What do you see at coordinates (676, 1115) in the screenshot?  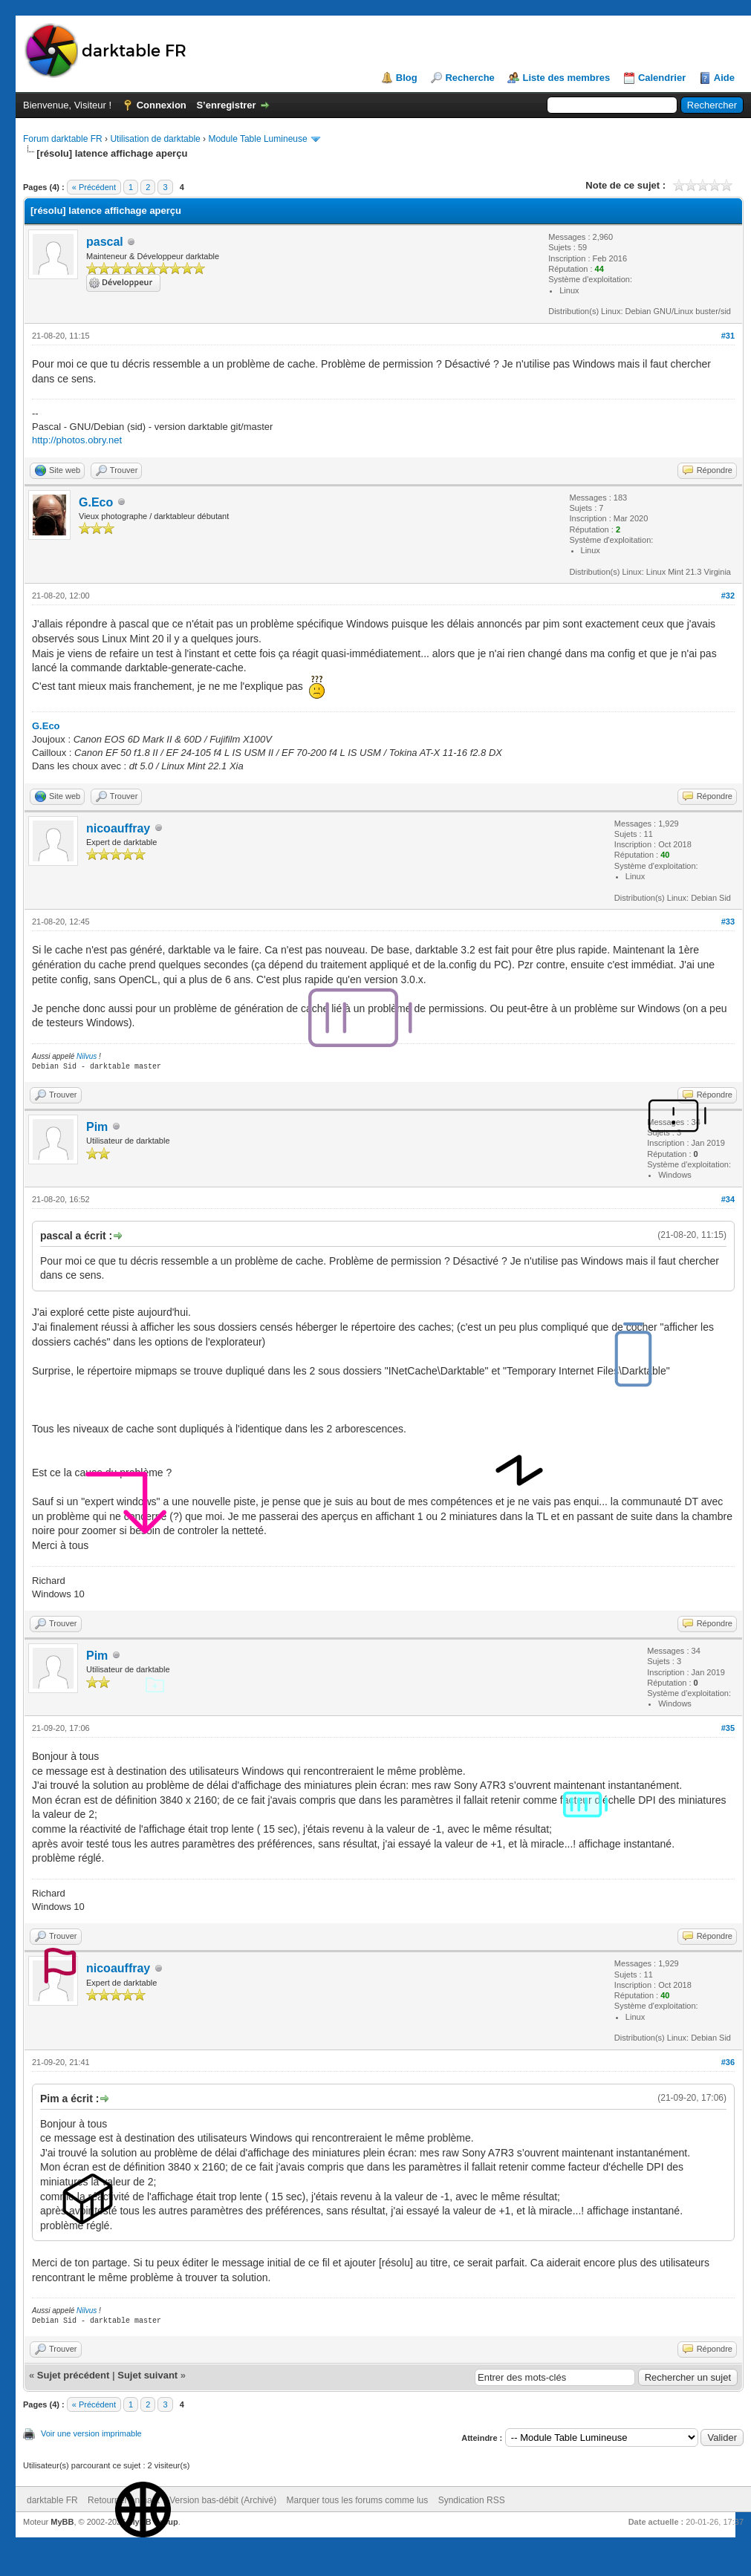 I see `indicates low battery warning` at bounding box center [676, 1115].